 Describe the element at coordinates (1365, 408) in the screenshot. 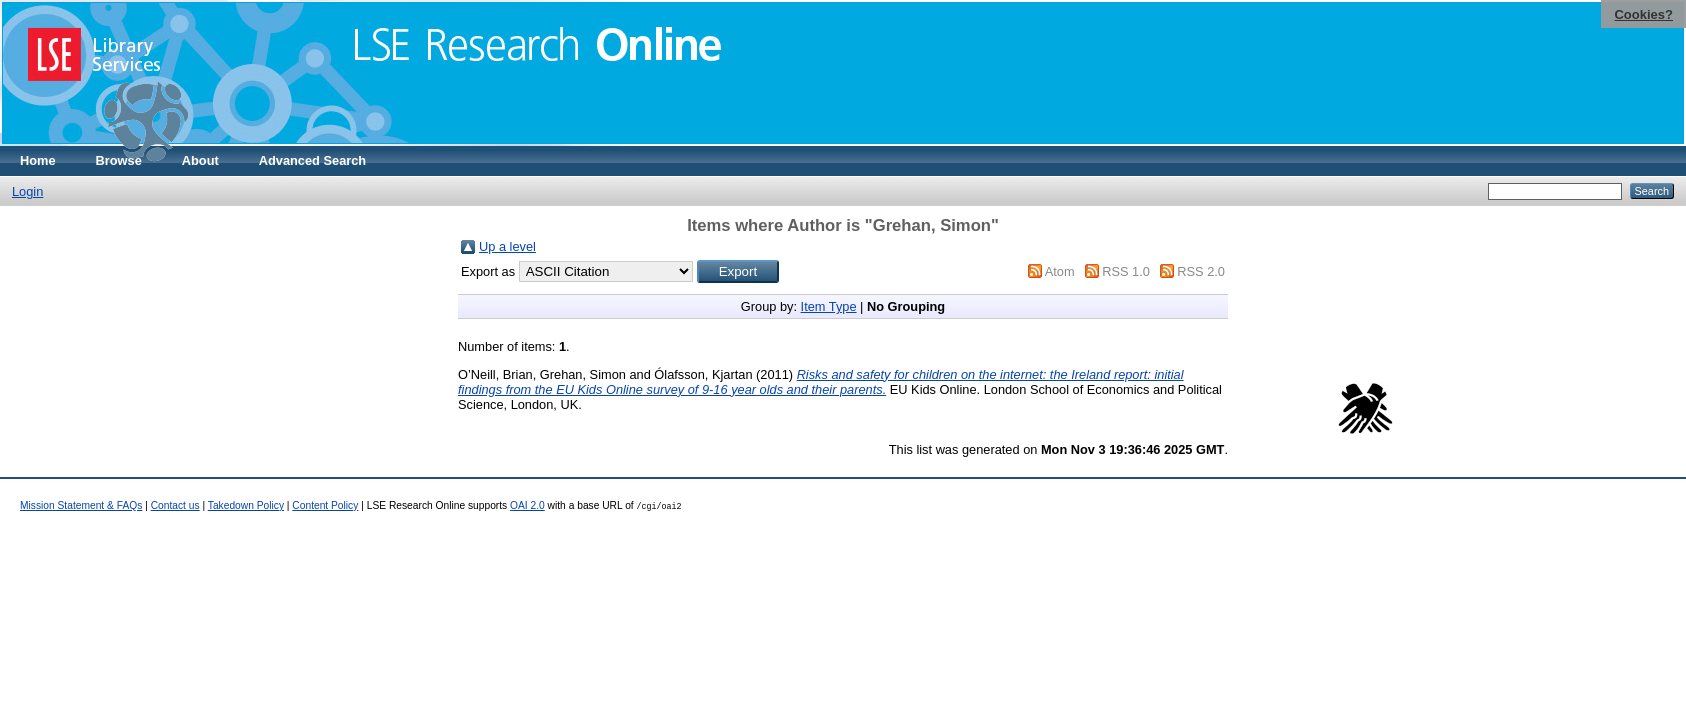

I see `equip gloves or hand gear` at that location.